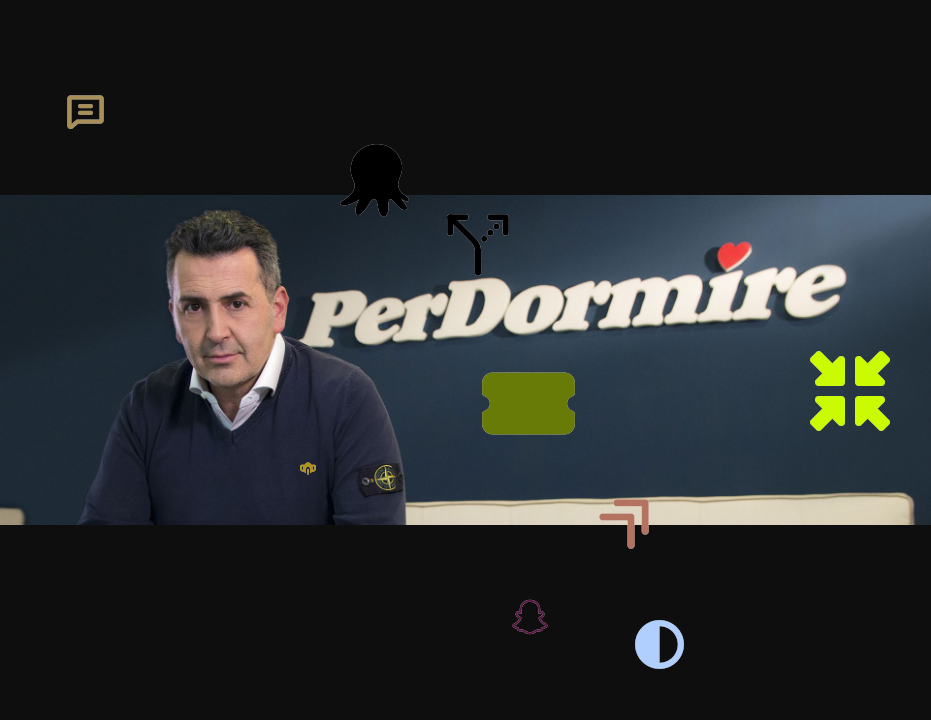 Image resolution: width=931 pixels, height=720 pixels. What do you see at coordinates (530, 617) in the screenshot?
I see `open snapchat app` at bounding box center [530, 617].